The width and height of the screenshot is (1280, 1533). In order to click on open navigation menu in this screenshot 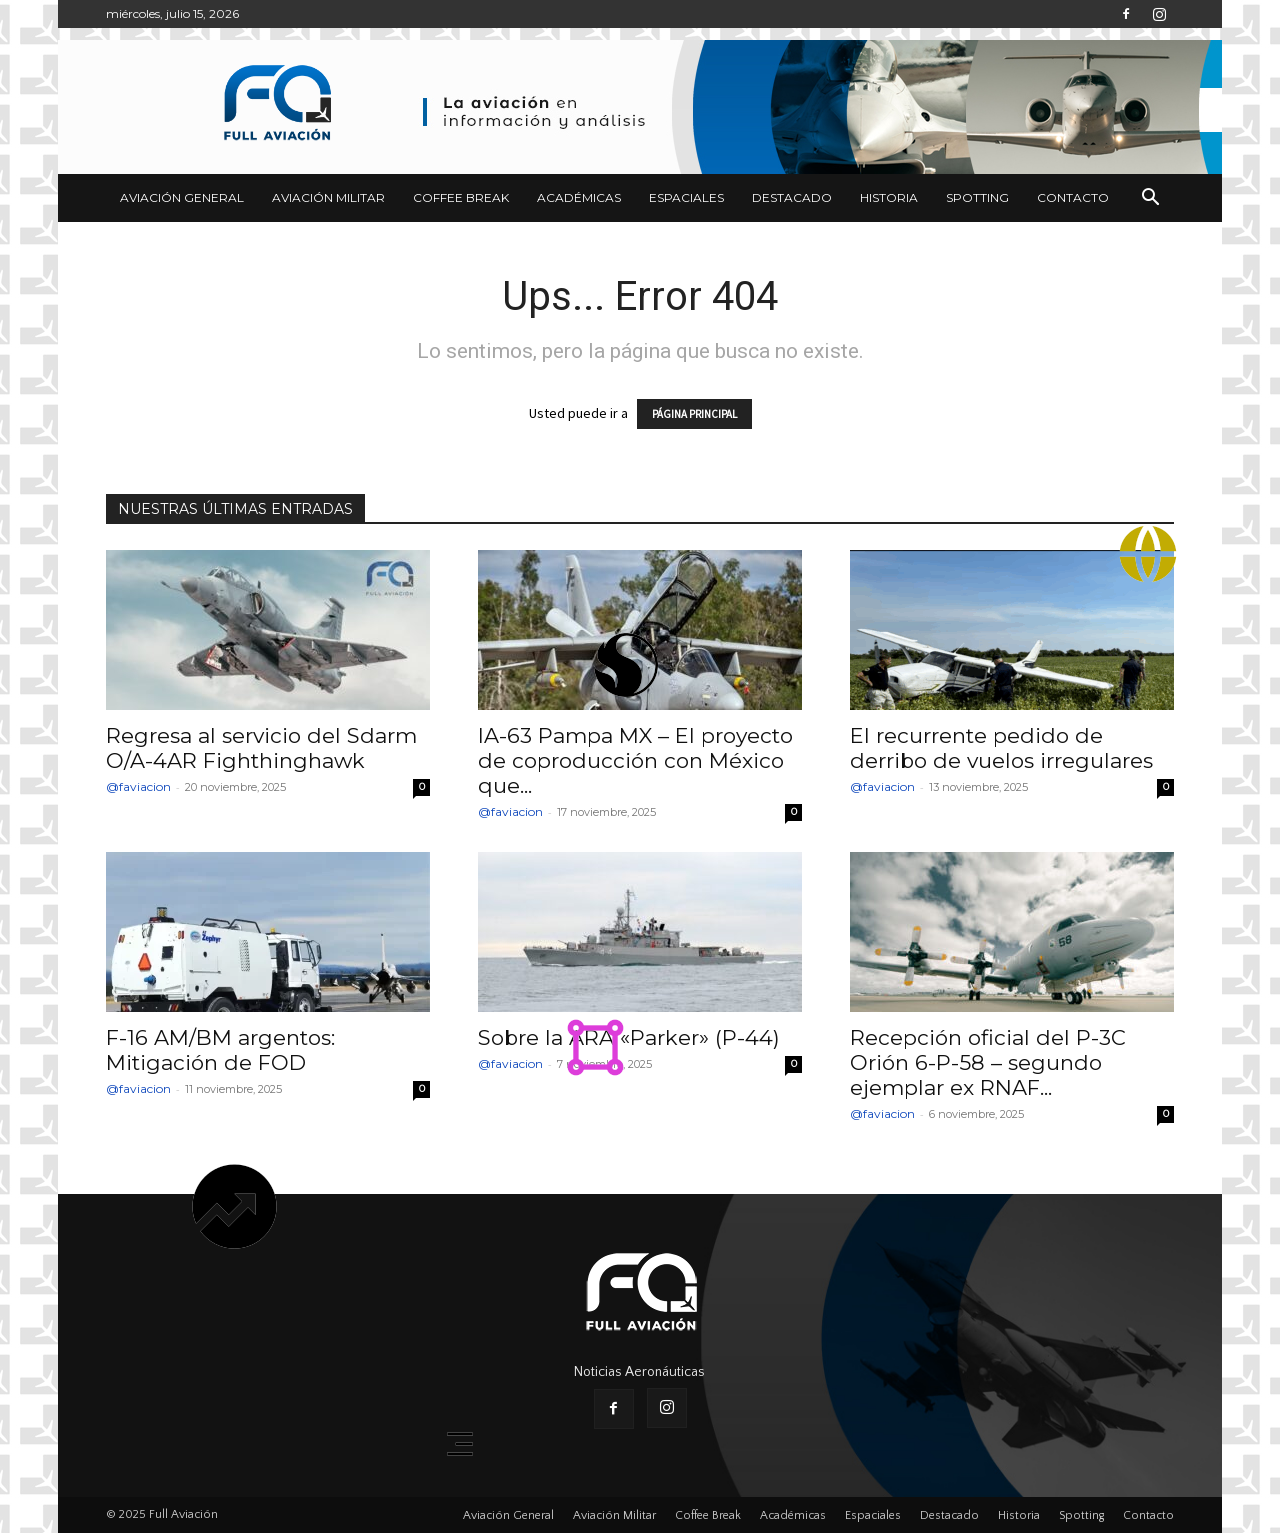, I will do `click(460, 1444)`.